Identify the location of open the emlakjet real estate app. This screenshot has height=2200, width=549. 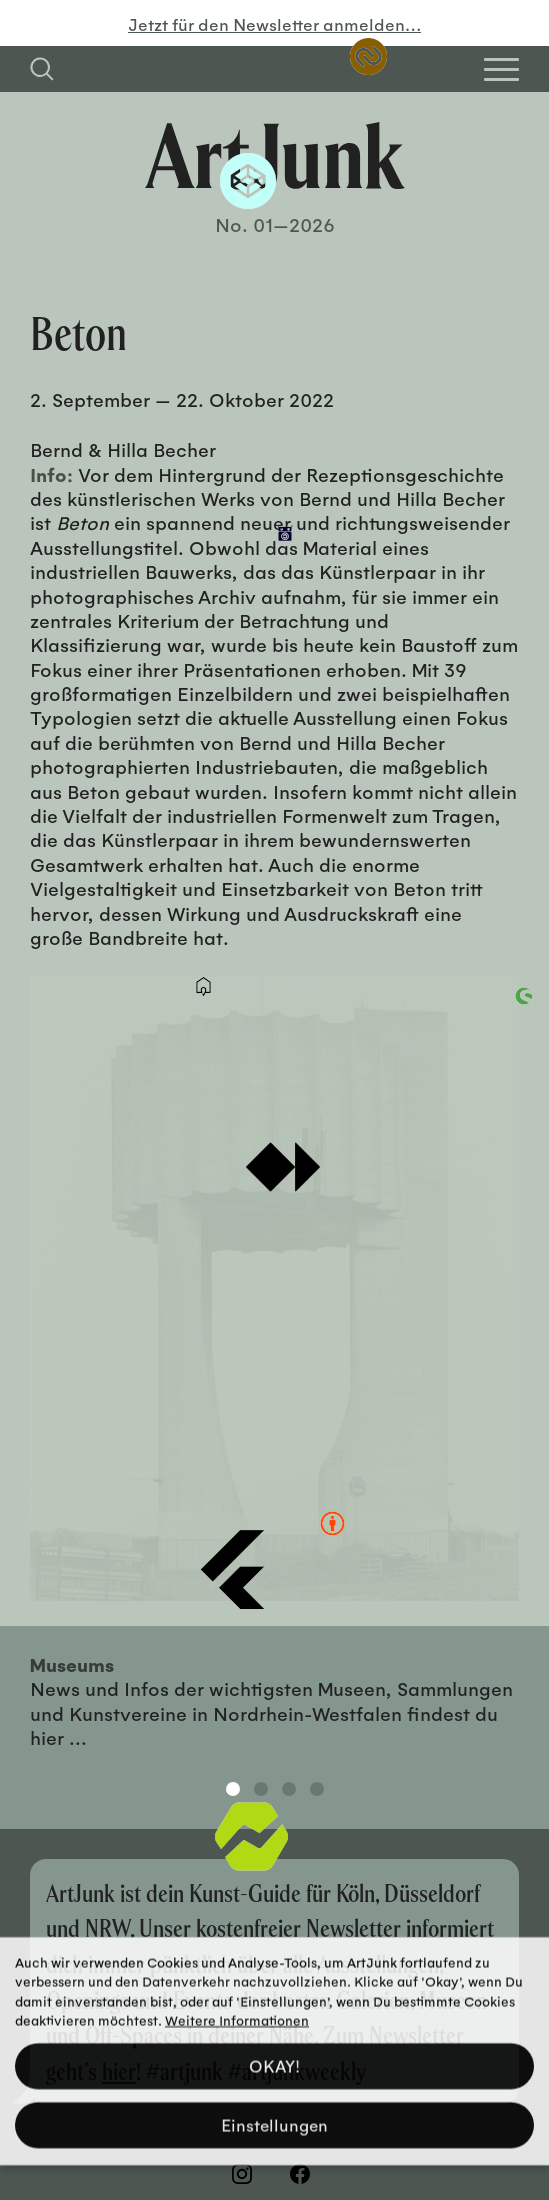
(203, 986).